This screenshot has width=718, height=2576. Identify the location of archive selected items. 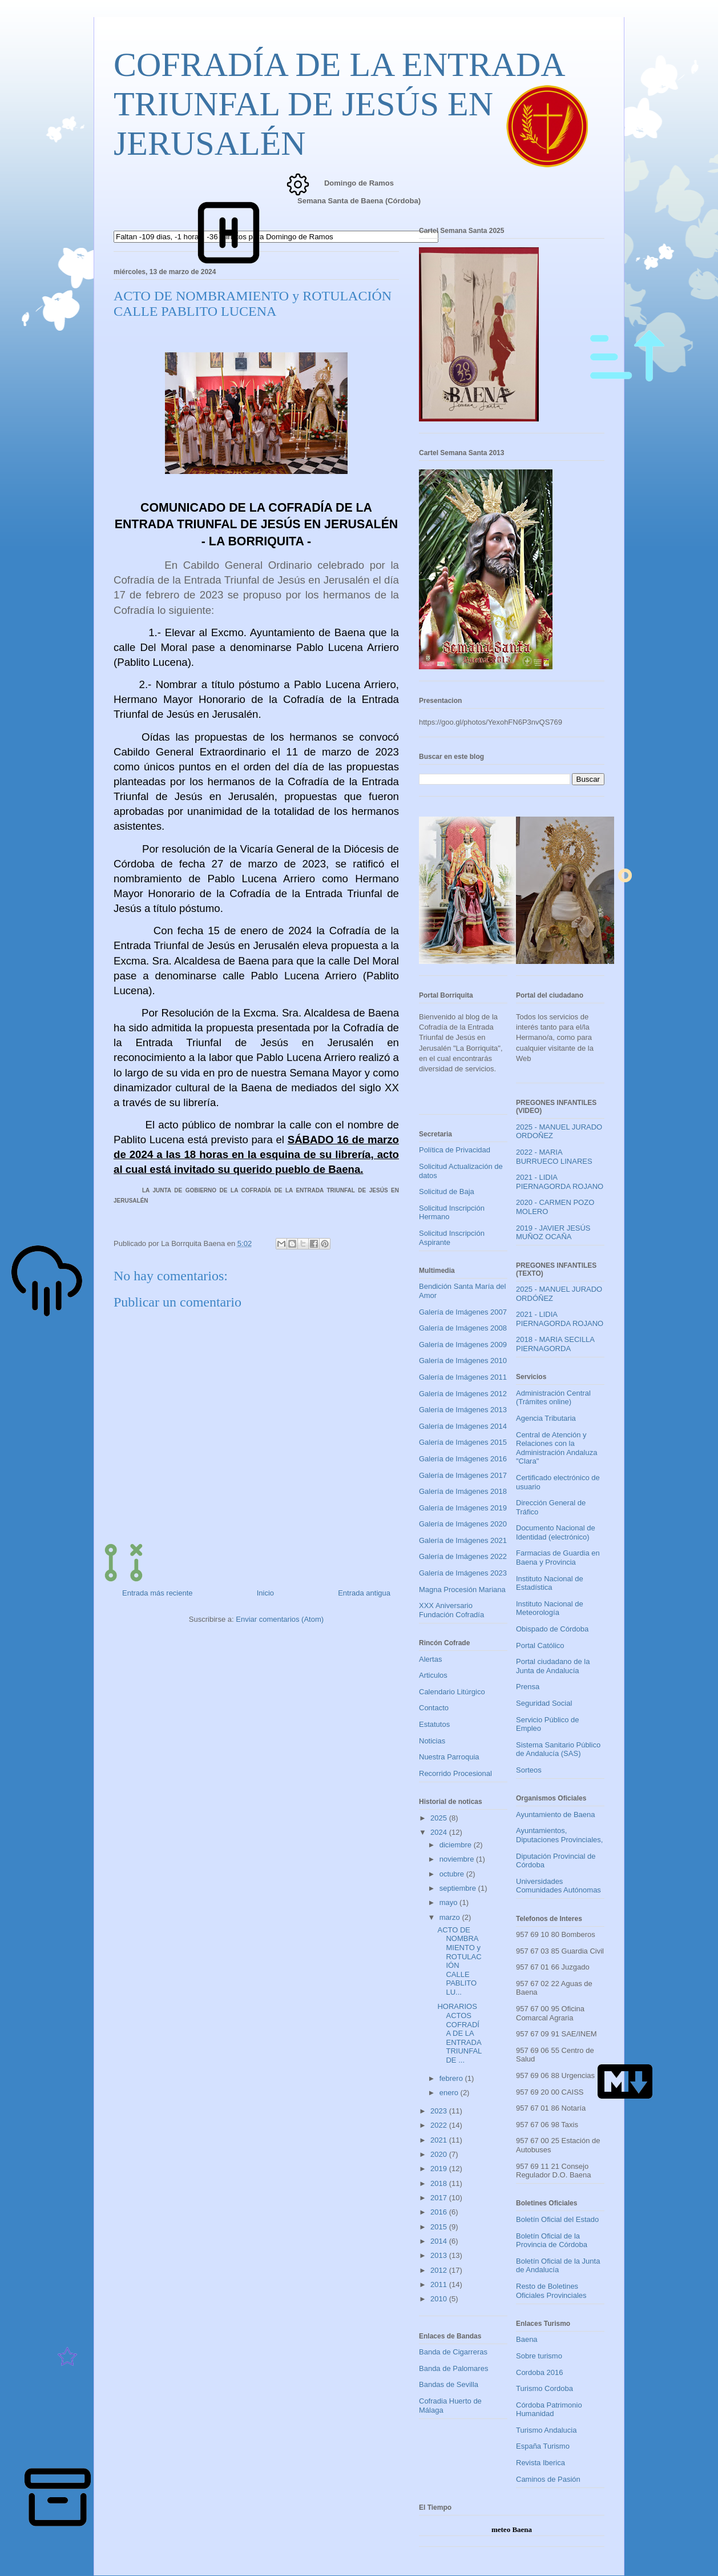
(58, 2497).